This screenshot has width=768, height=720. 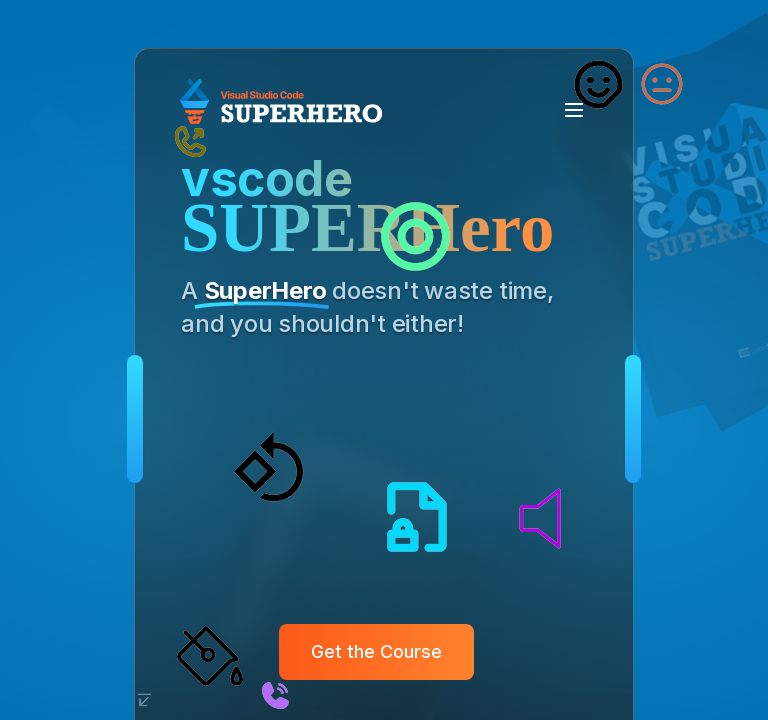 I want to click on rate your experience as neutral, so click(x=662, y=84).